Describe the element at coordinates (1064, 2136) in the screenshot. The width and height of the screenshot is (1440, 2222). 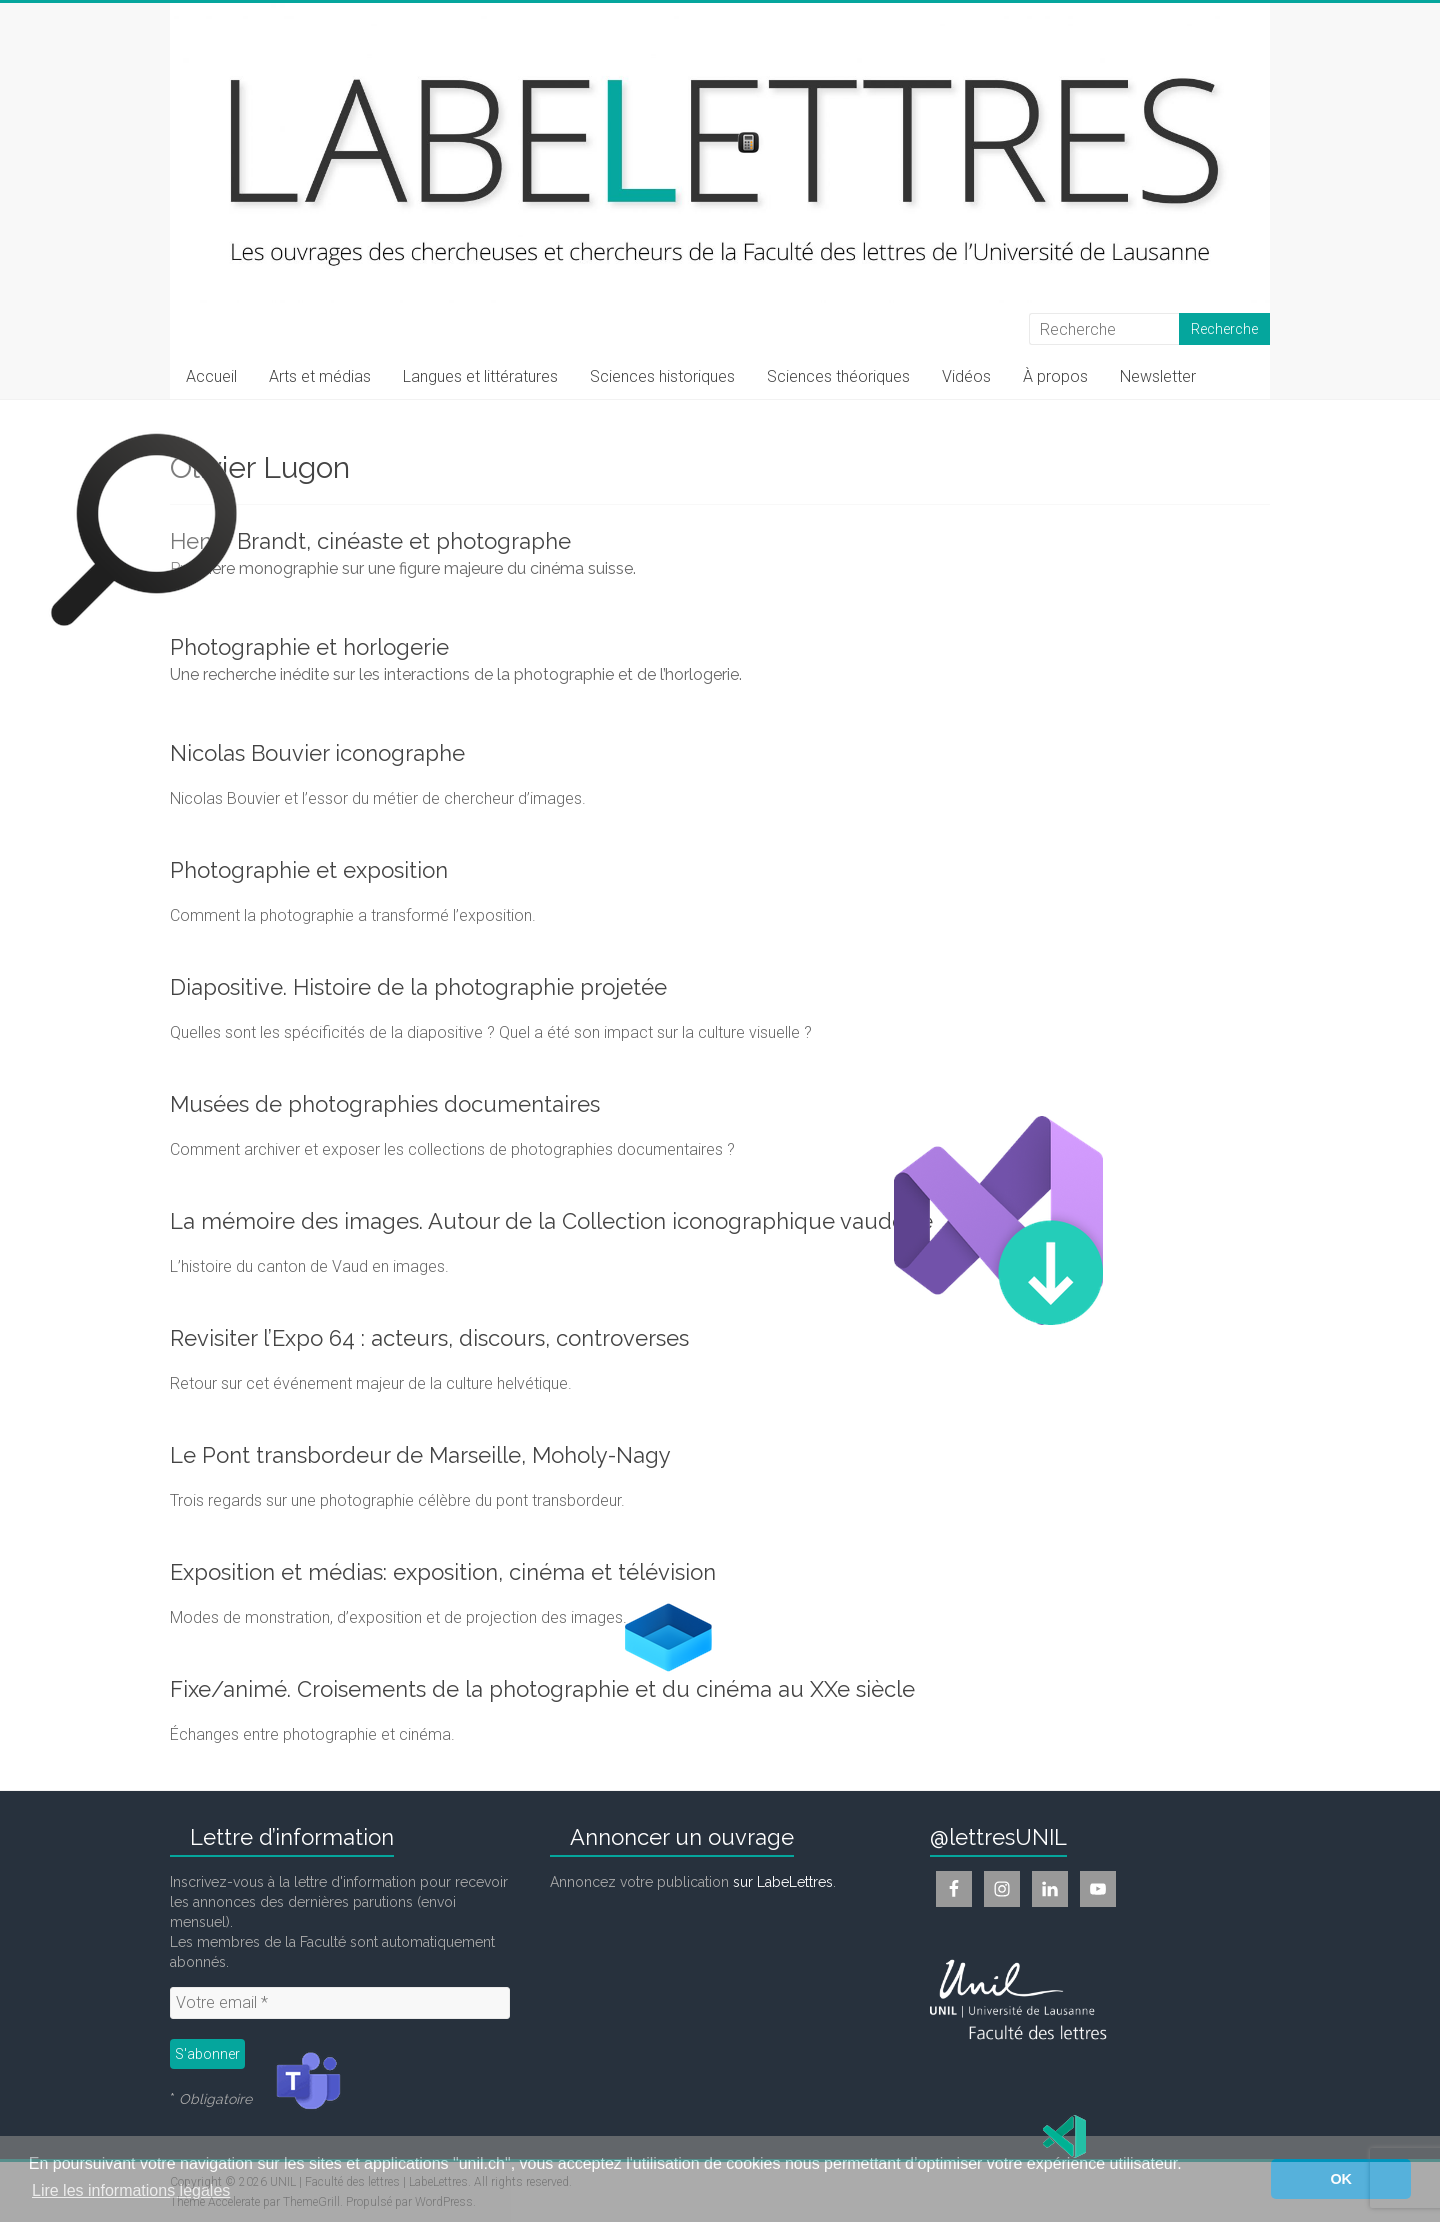
I see `open visual studio code editor` at that location.